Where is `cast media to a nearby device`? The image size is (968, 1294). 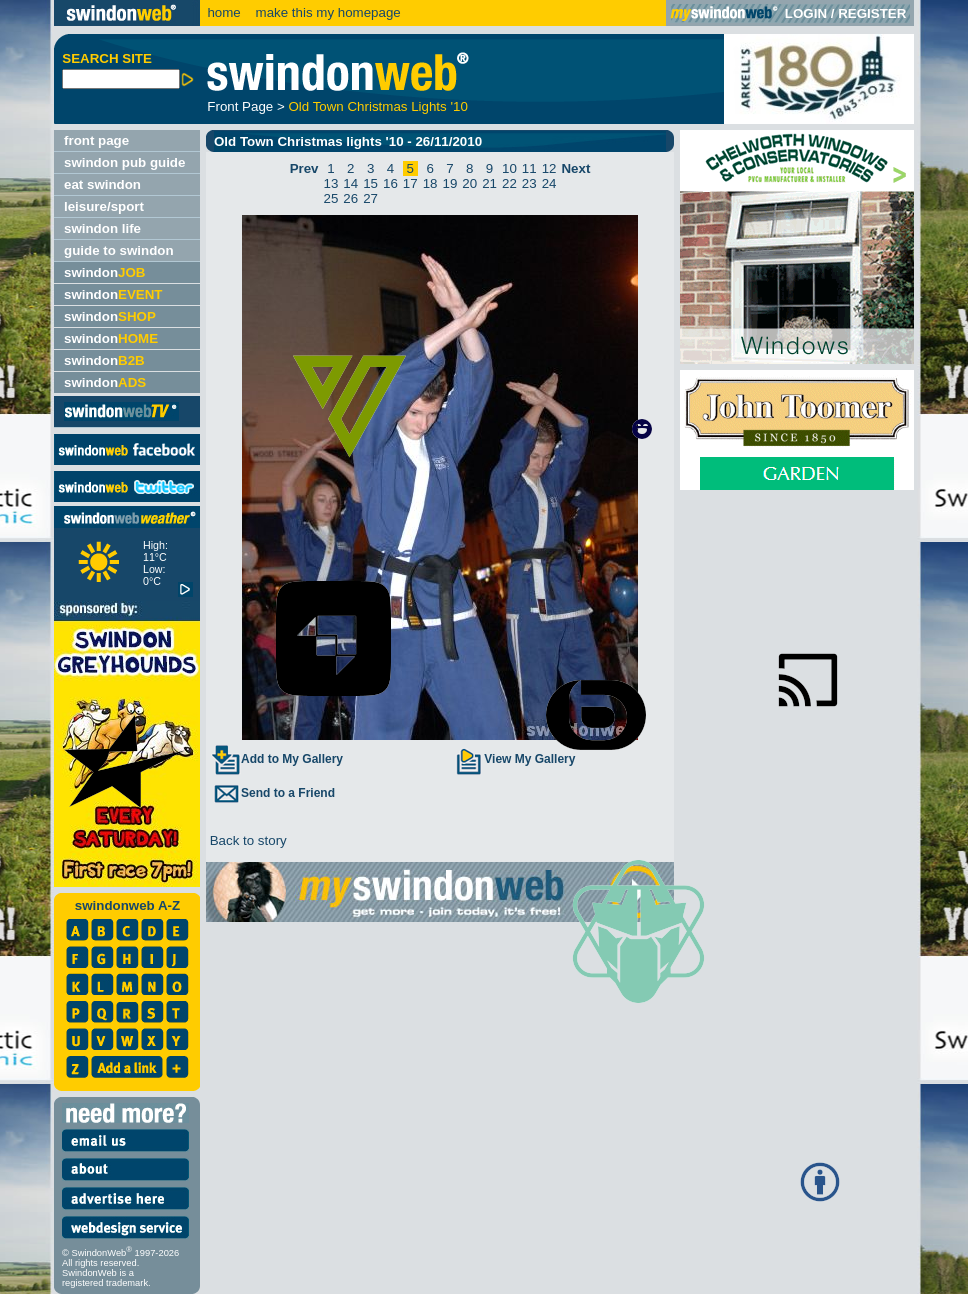
cast media to a nearby device is located at coordinates (808, 680).